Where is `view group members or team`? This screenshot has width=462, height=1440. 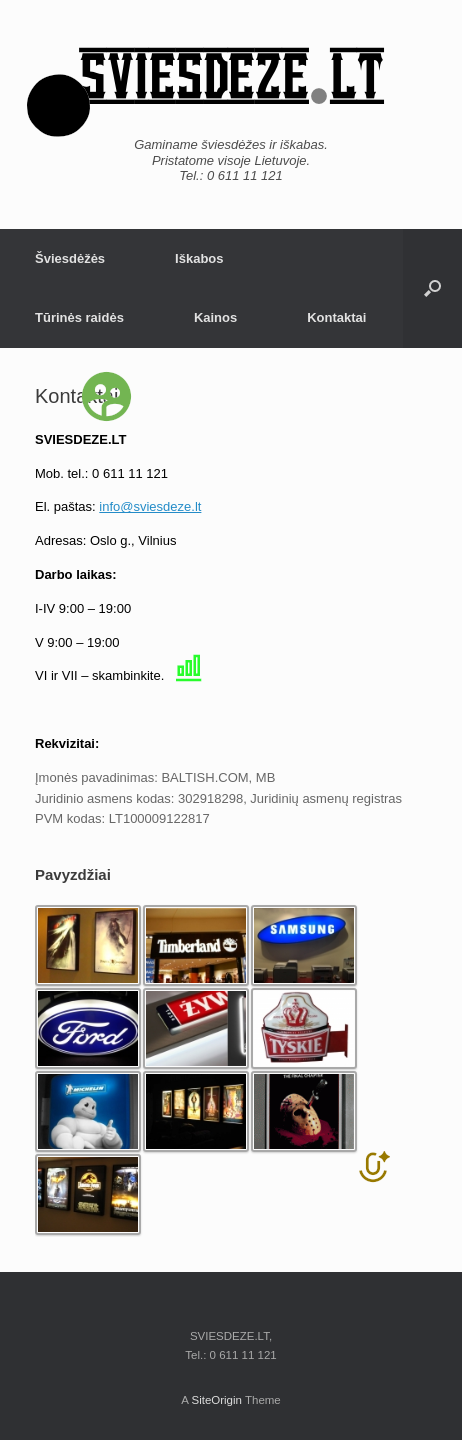 view group members or team is located at coordinates (106, 396).